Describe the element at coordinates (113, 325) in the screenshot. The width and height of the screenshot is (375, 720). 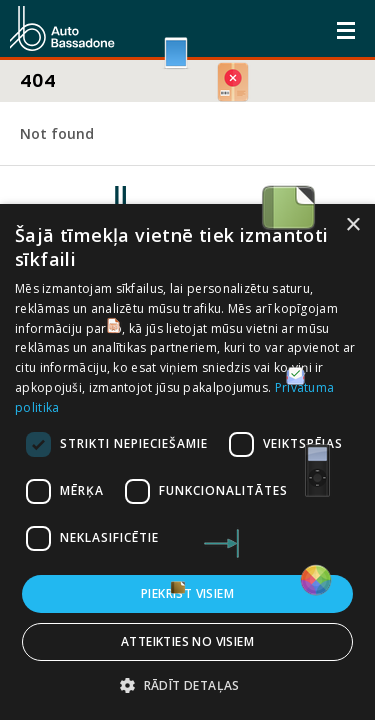
I see `open a libreoffice impress presentation template` at that location.